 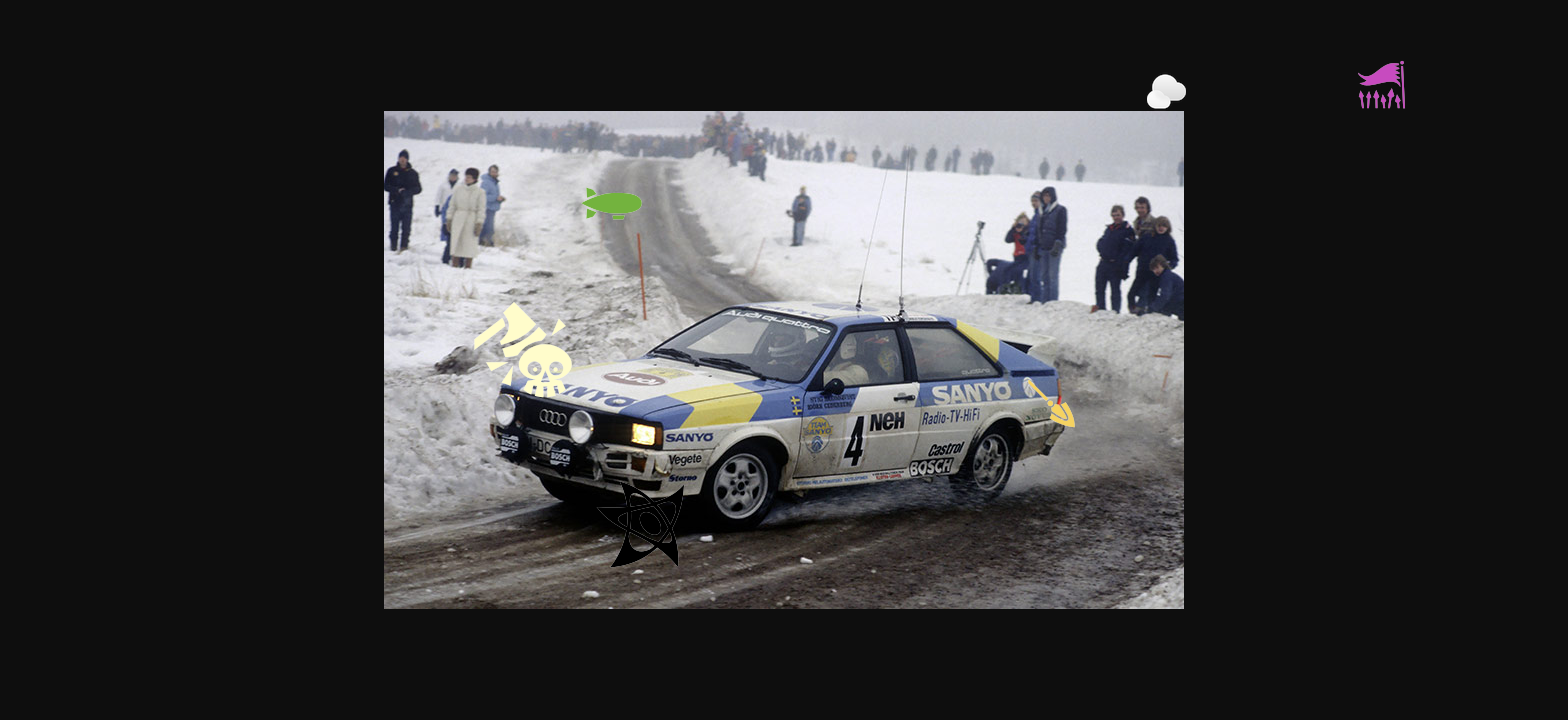 What do you see at coordinates (640, 525) in the screenshot?
I see `indicates a flexible or customizable reward/rating` at bounding box center [640, 525].